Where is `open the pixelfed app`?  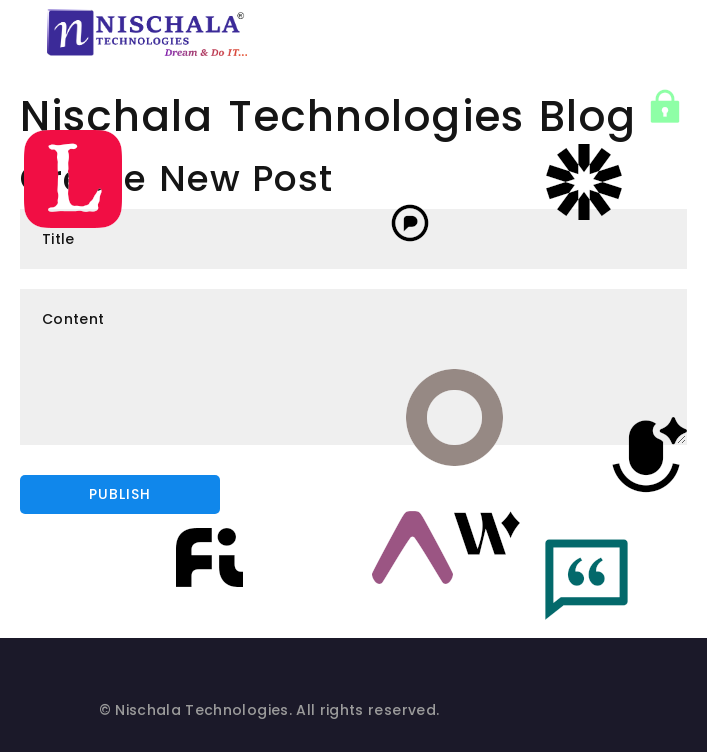
open the pixelfed app is located at coordinates (410, 223).